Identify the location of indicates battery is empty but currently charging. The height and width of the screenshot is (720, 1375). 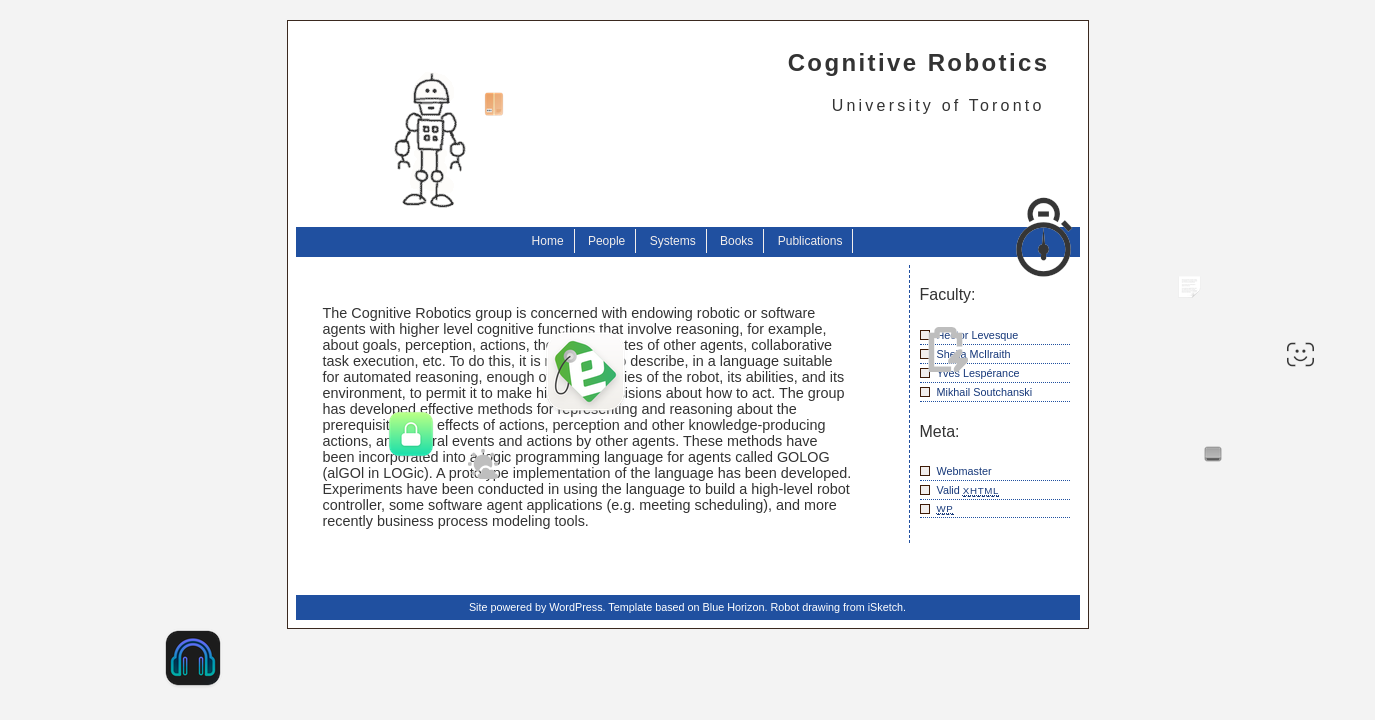
(945, 349).